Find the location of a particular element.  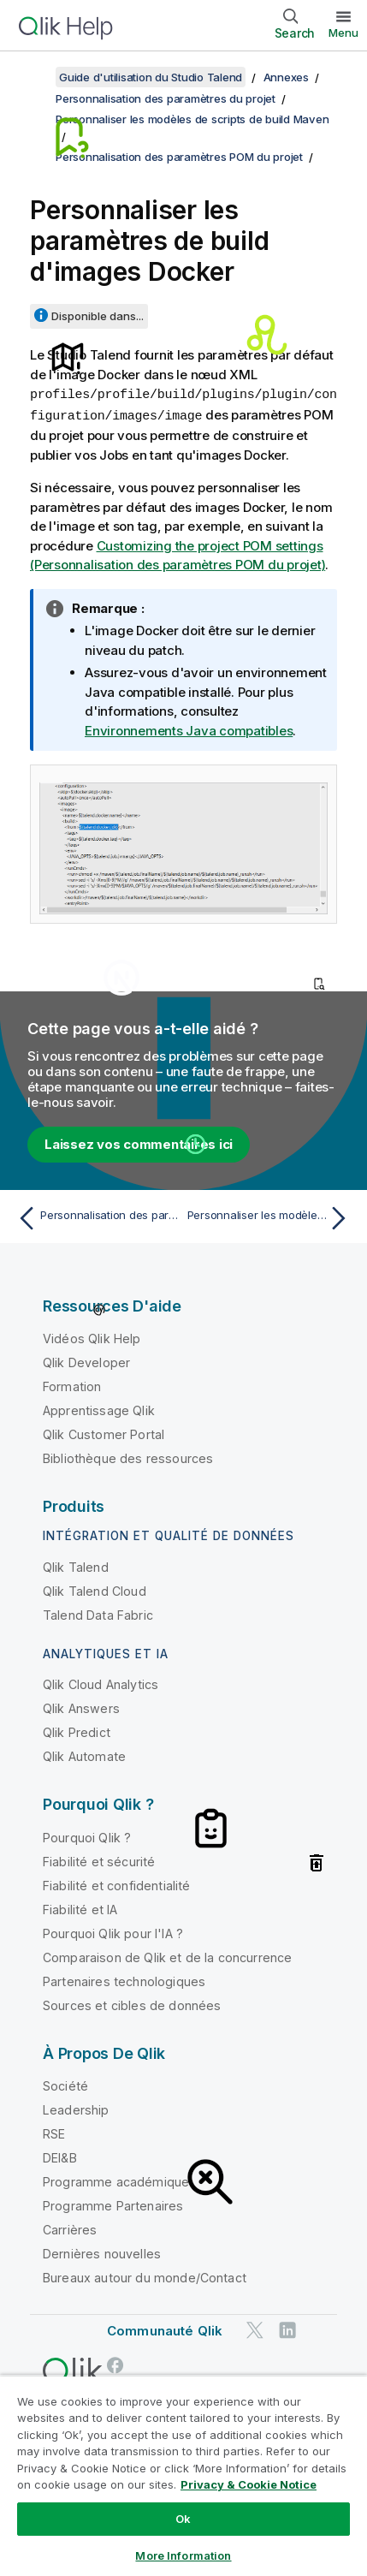

Next.js framework logo is located at coordinates (121, 978).